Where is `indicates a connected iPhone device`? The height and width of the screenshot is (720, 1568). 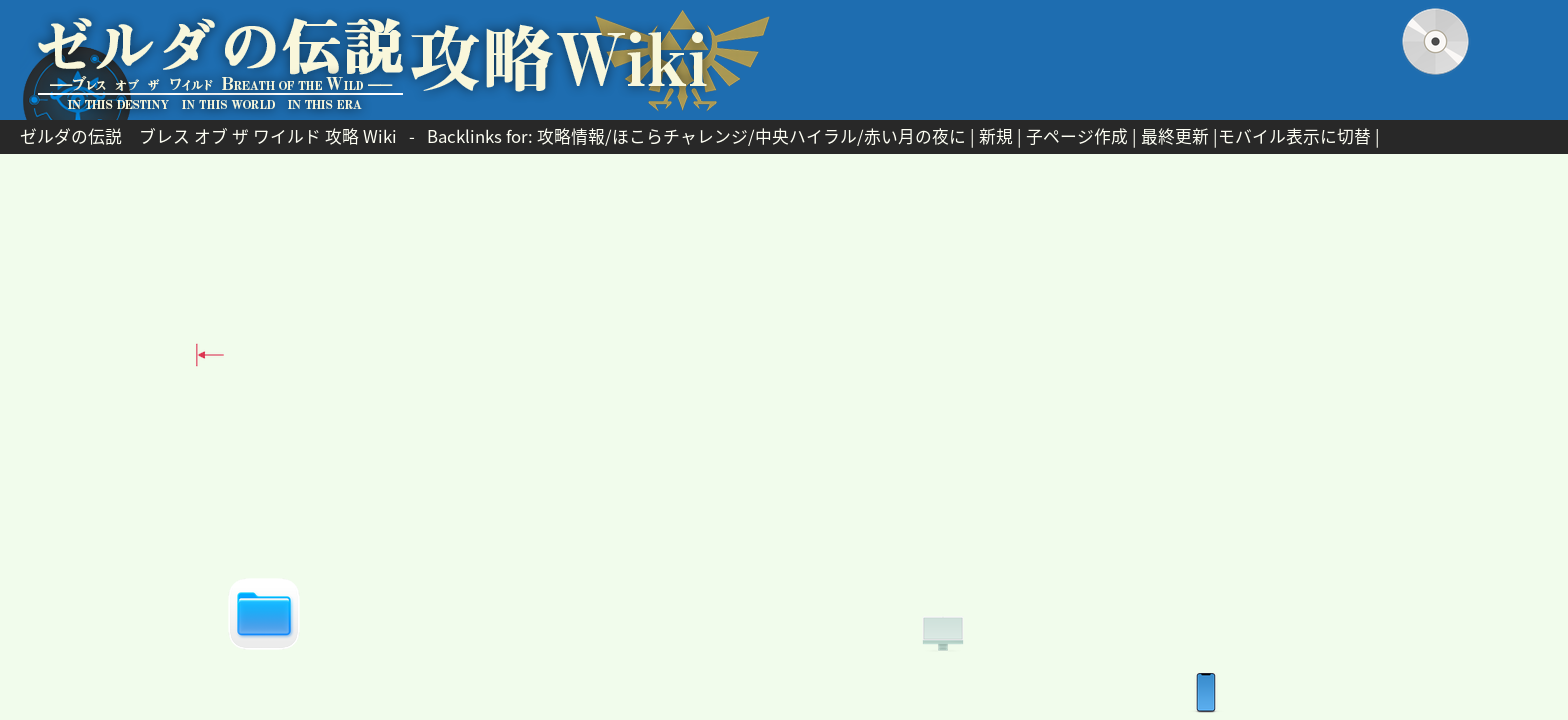
indicates a connected iPhone device is located at coordinates (1206, 693).